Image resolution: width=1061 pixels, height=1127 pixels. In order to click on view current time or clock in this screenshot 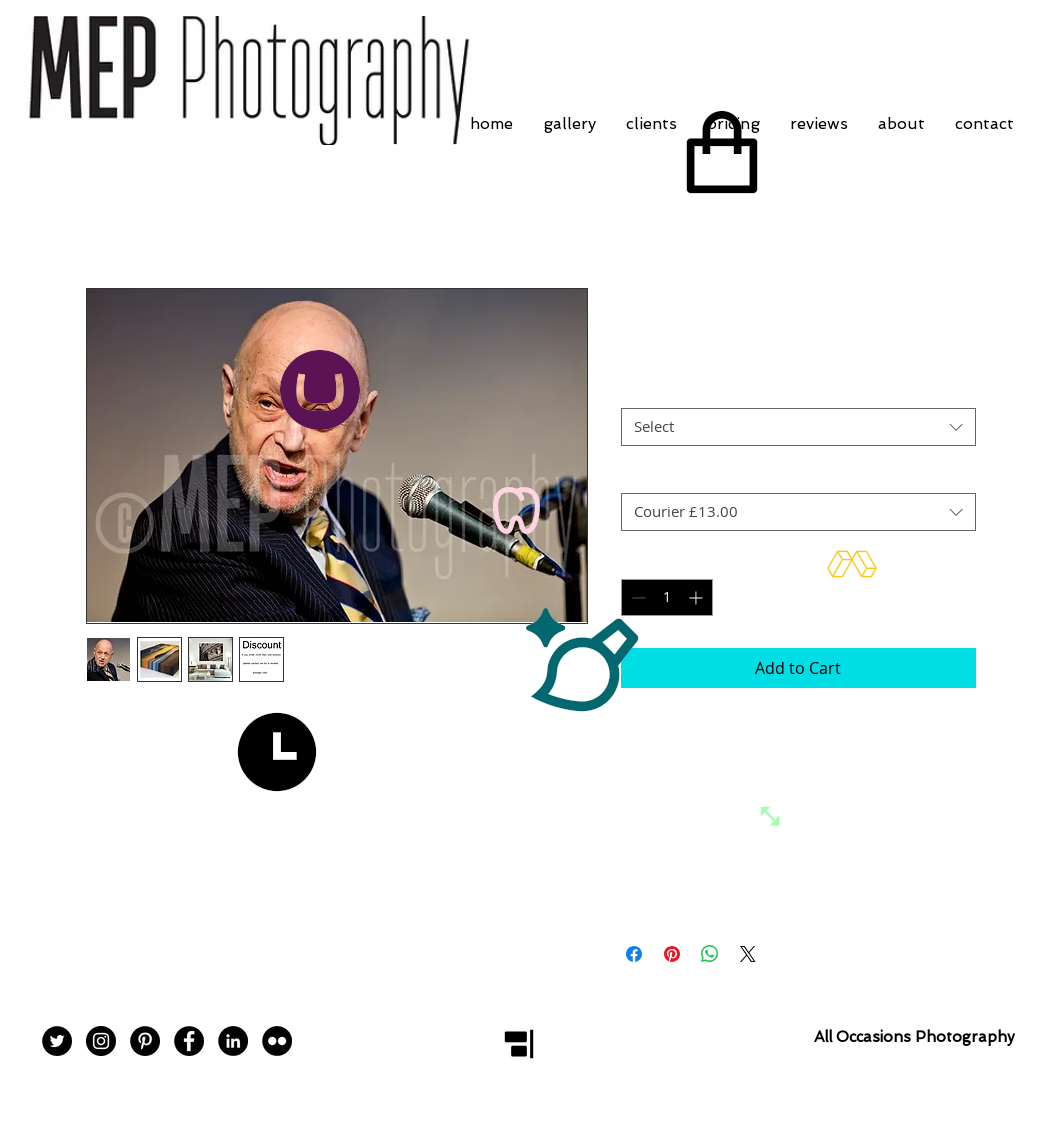, I will do `click(277, 752)`.